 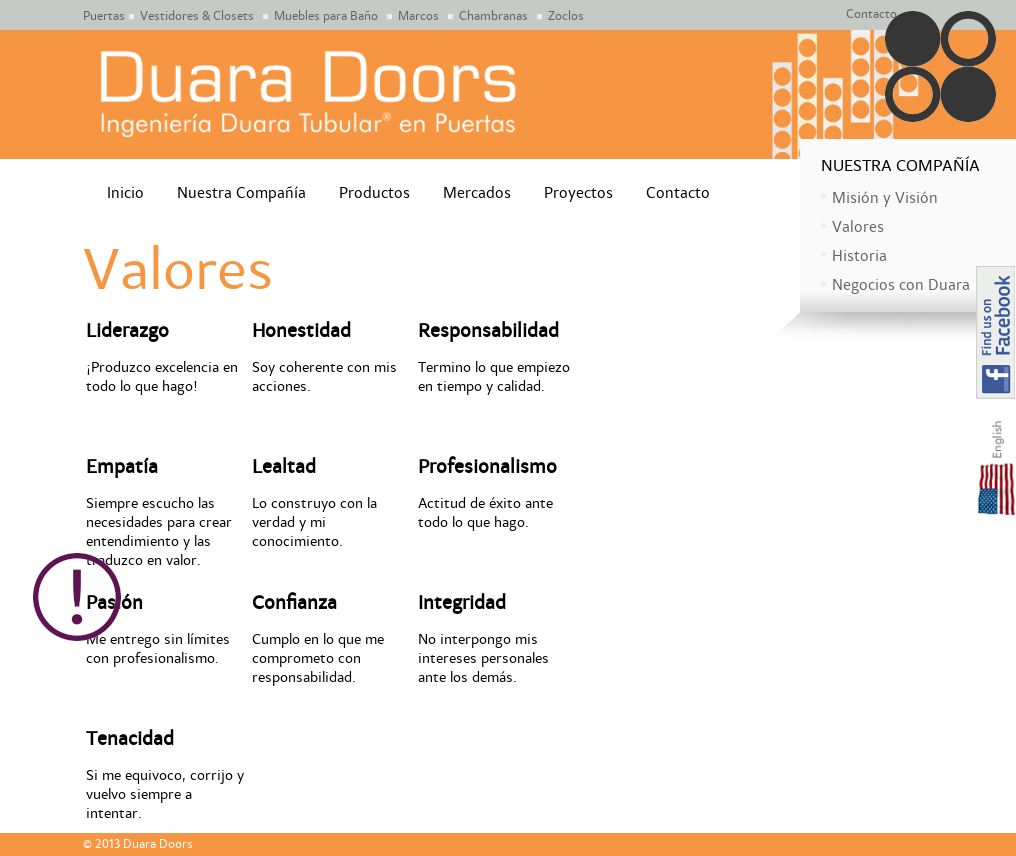 I want to click on indicates an app has encountered an error, so click(x=77, y=597).